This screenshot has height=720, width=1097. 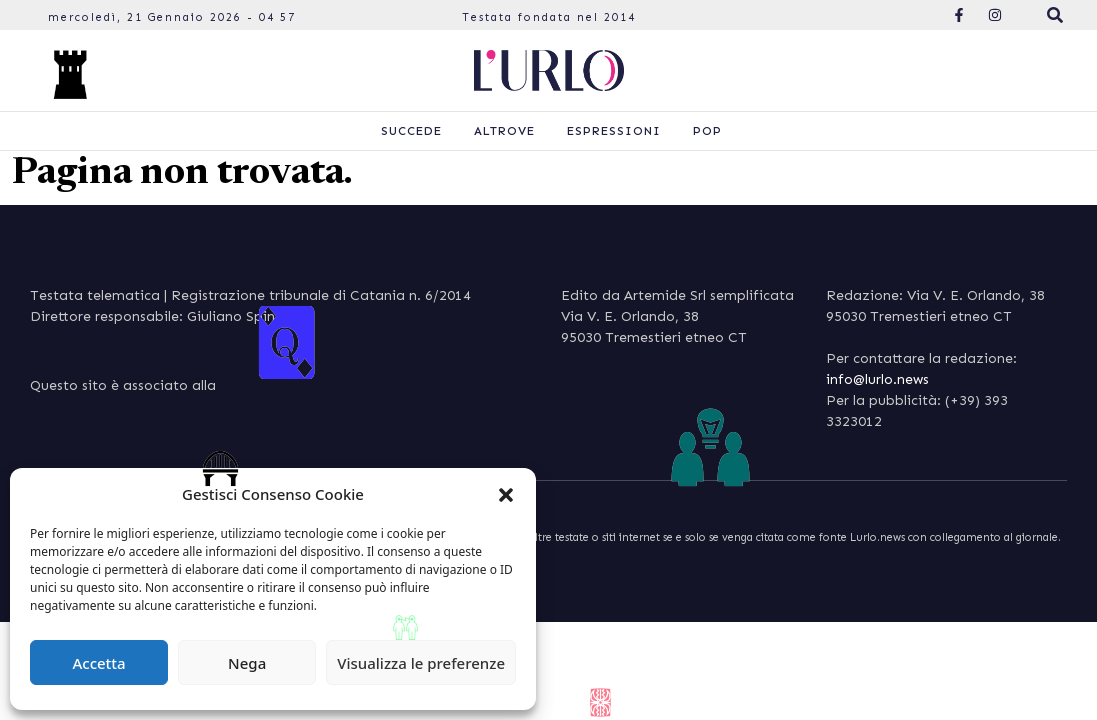 I want to click on queen of diamonds playing card, so click(x=286, y=342).